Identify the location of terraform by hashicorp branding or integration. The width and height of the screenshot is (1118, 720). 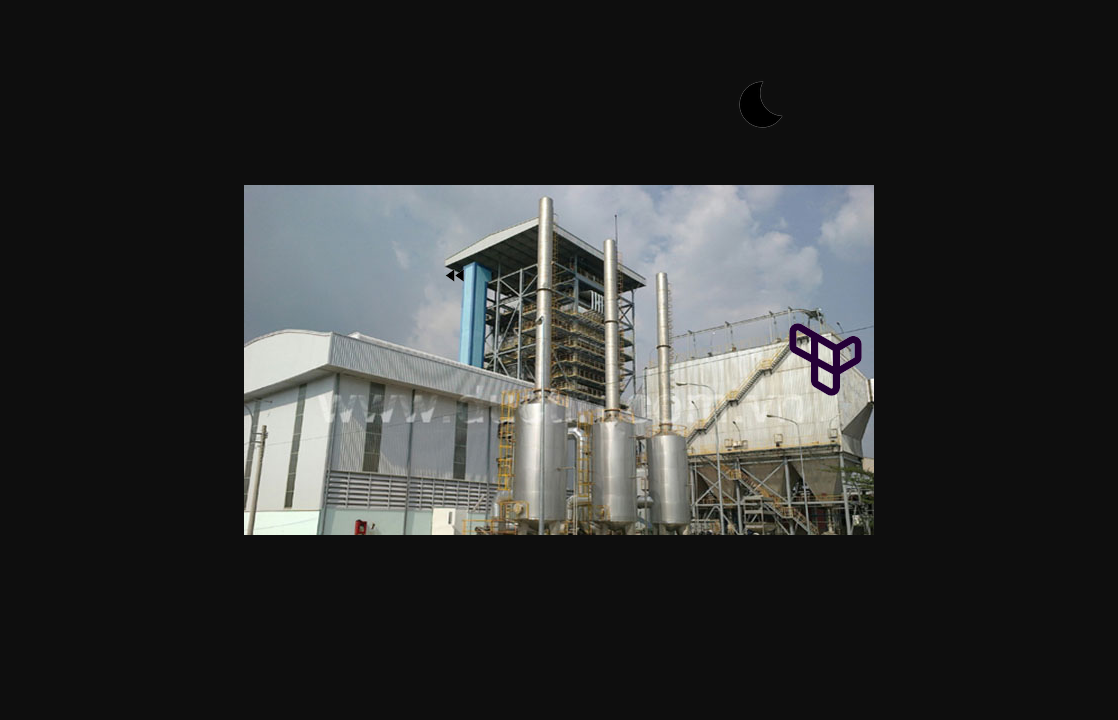
(825, 359).